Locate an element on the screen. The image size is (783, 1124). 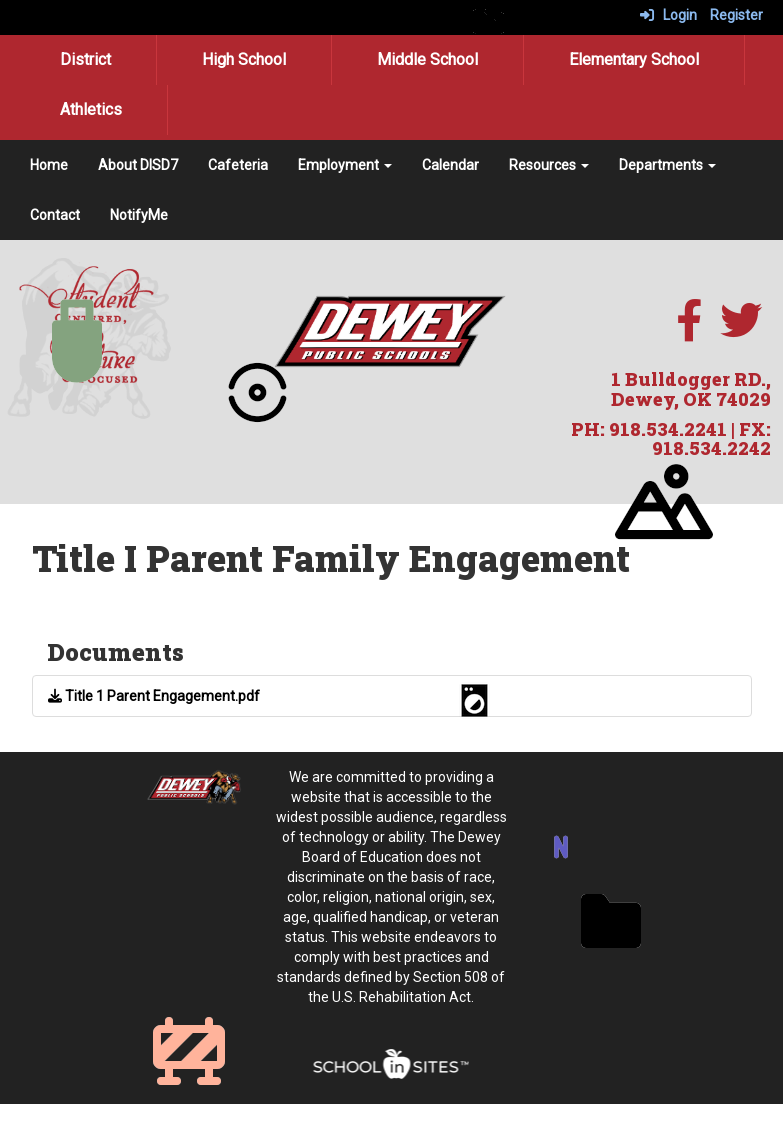
open folder or directory is located at coordinates (611, 921).